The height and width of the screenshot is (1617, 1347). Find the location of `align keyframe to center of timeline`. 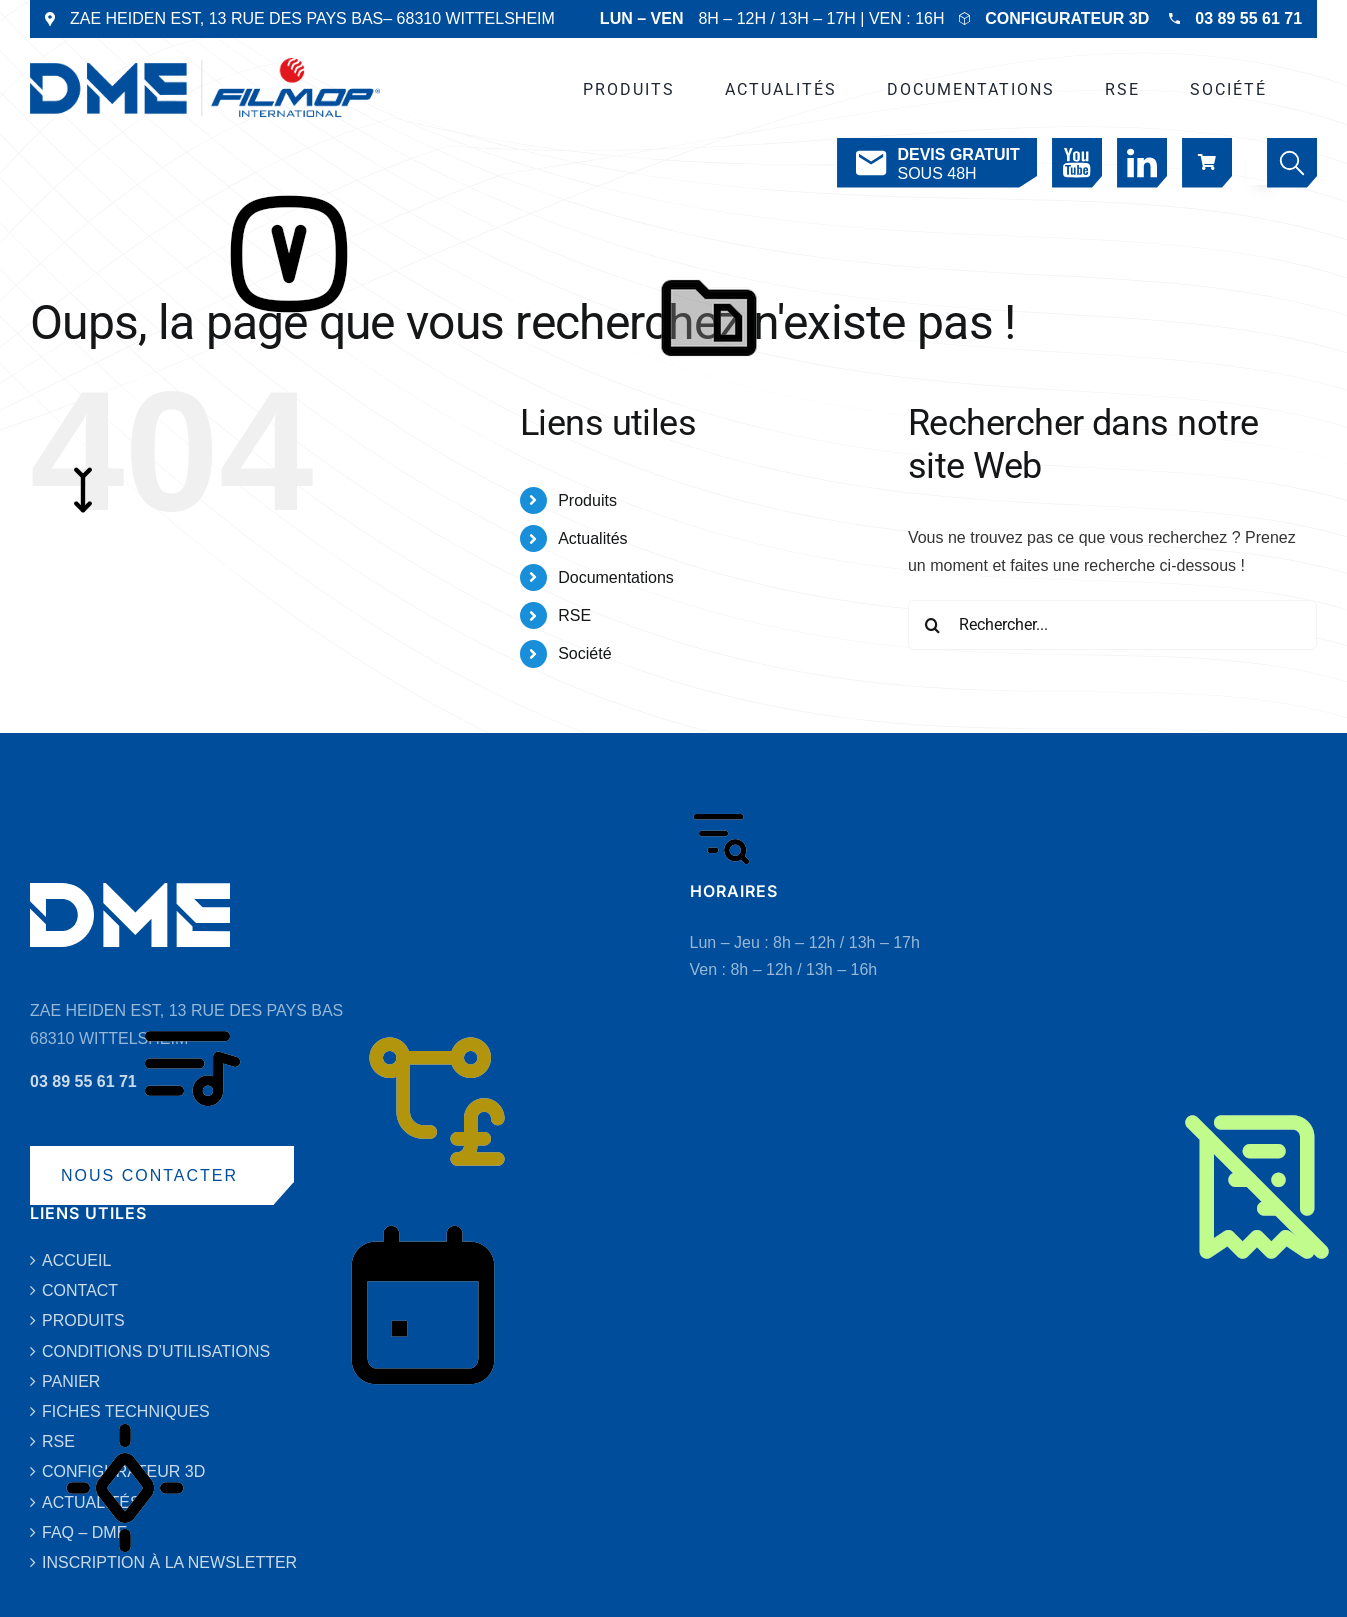

align keyframe to center of timeline is located at coordinates (125, 1488).